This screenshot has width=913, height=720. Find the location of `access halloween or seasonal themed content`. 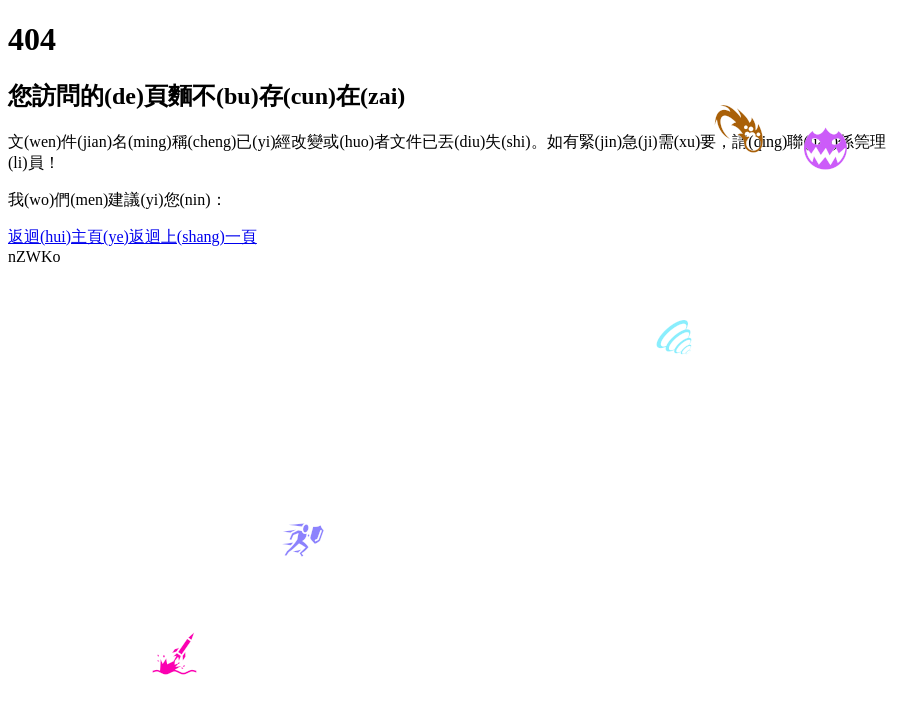

access halloween or seasonal themed content is located at coordinates (825, 149).